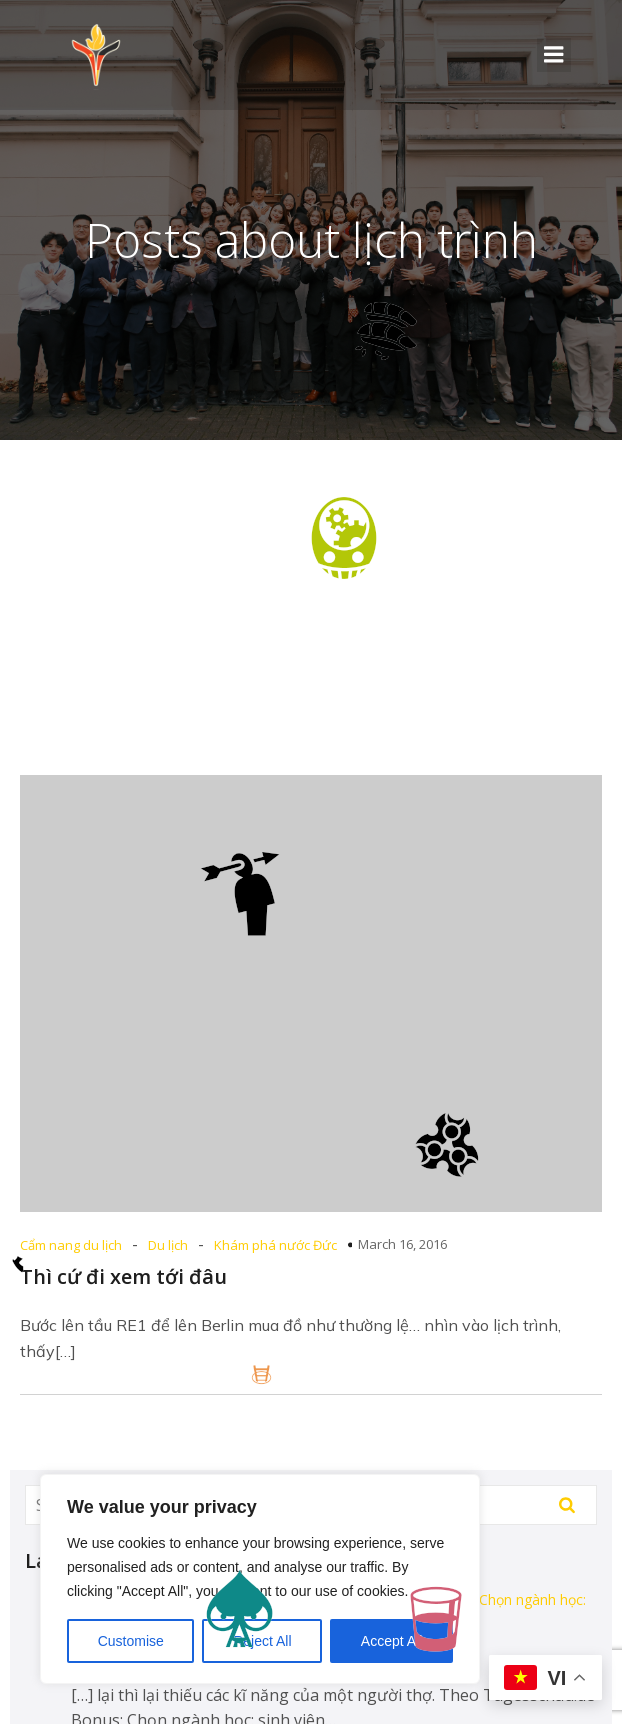 The image size is (622, 1724). What do you see at coordinates (386, 331) in the screenshot?
I see `browse sushi or Japanese food options` at bounding box center [386, 331].